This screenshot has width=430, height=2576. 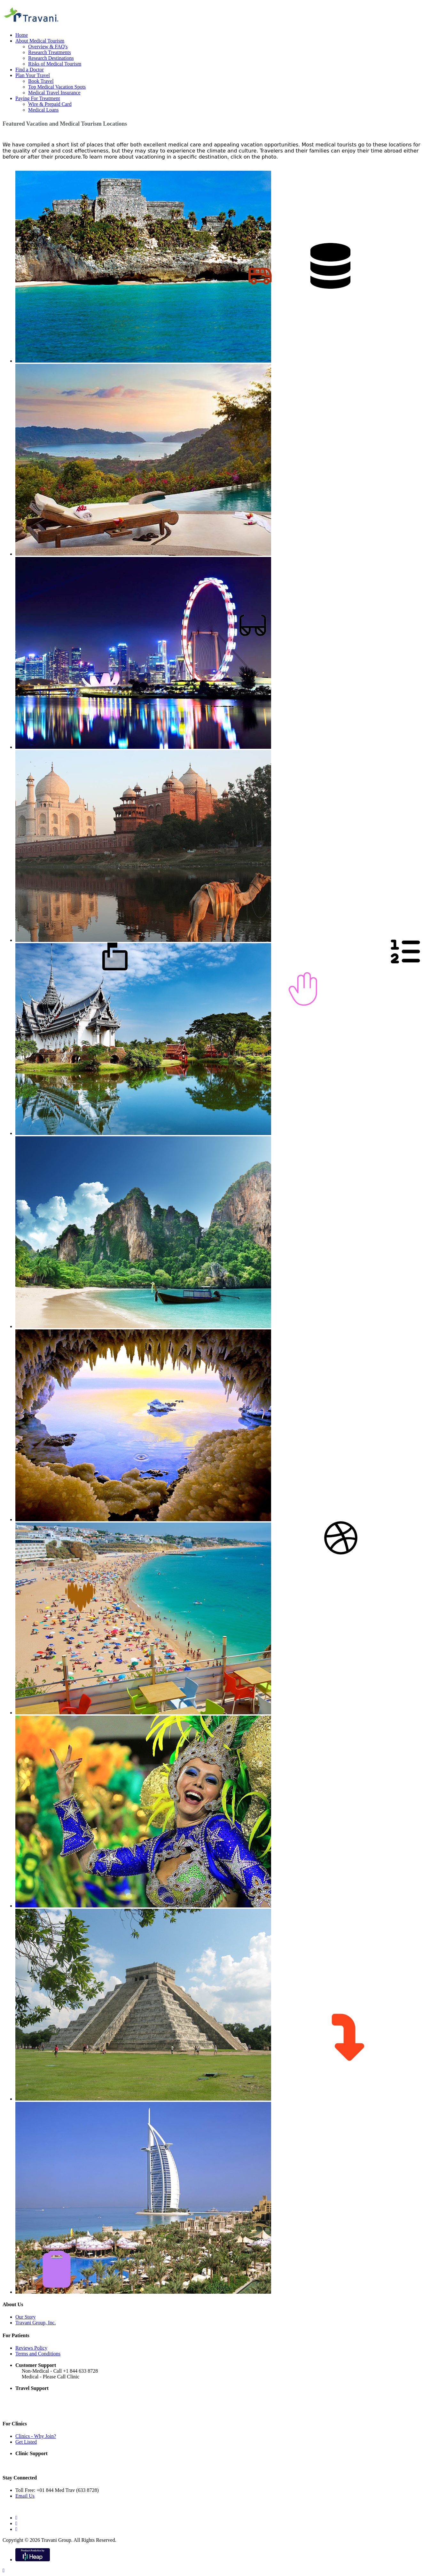 I want to click on dribbble logo, so click(x=341, y=1538).